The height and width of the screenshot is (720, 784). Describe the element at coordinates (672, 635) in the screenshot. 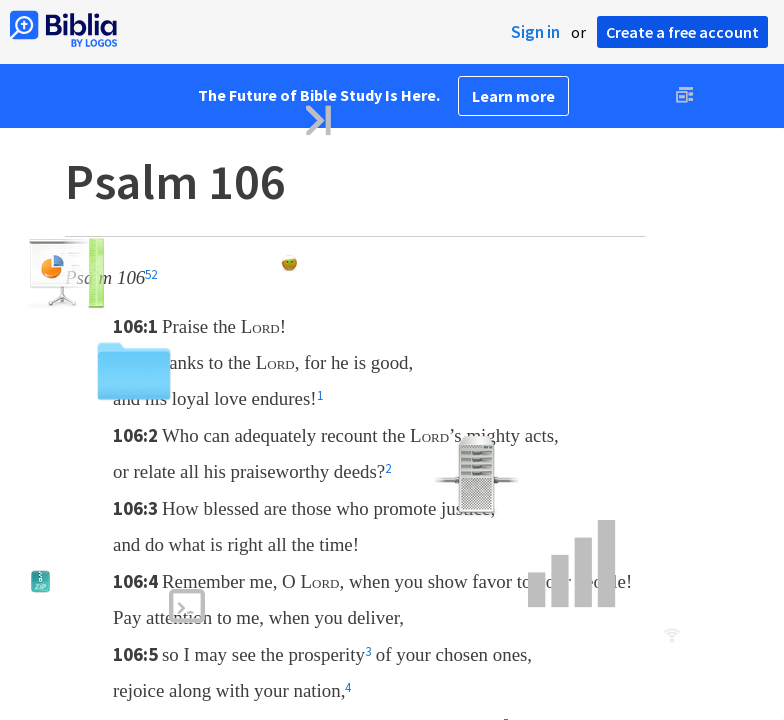

I see `indicates no wireless signal available` at that location.